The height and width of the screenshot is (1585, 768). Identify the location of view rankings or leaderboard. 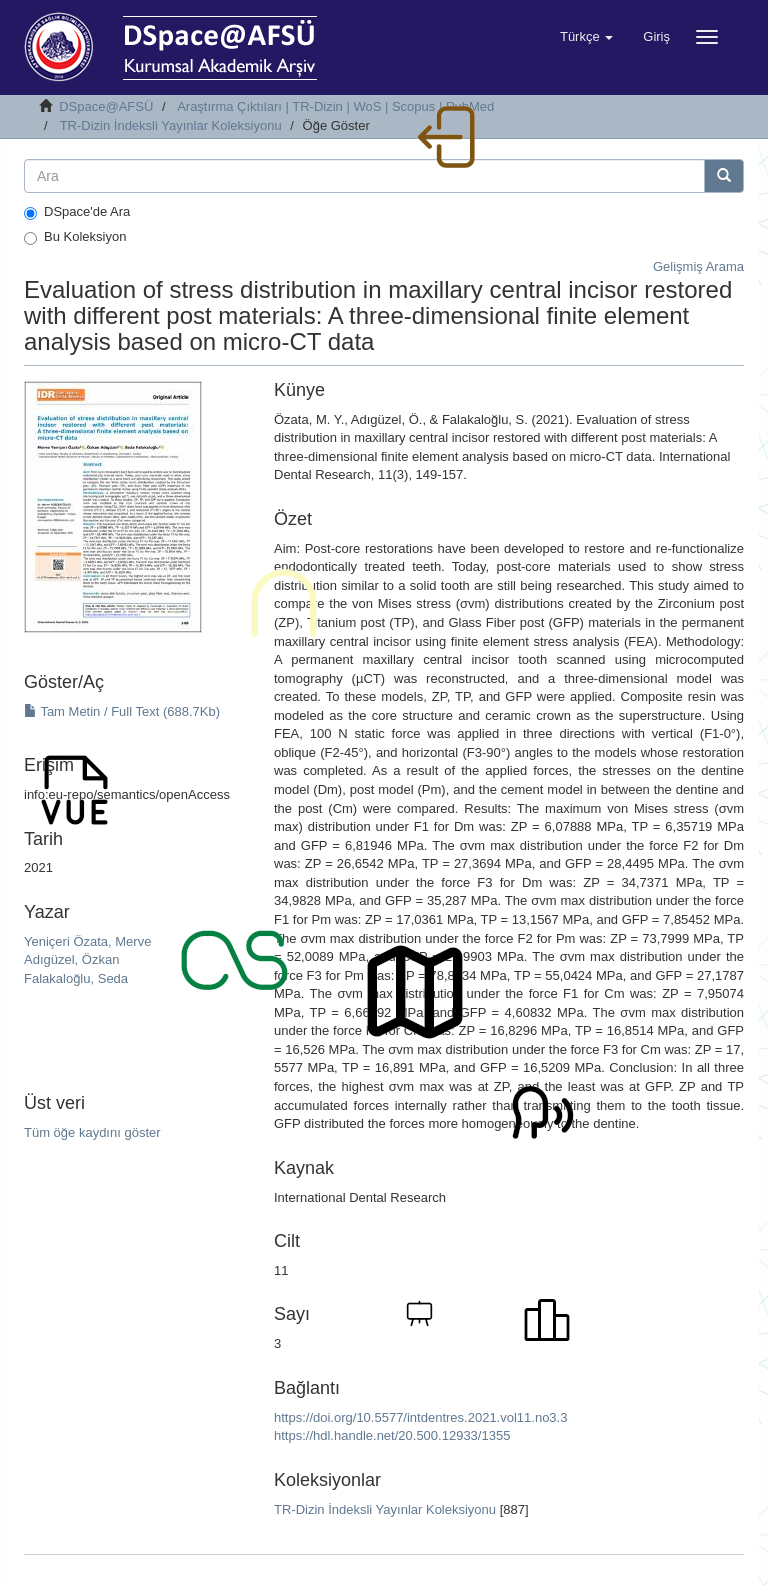
(547, 1320).